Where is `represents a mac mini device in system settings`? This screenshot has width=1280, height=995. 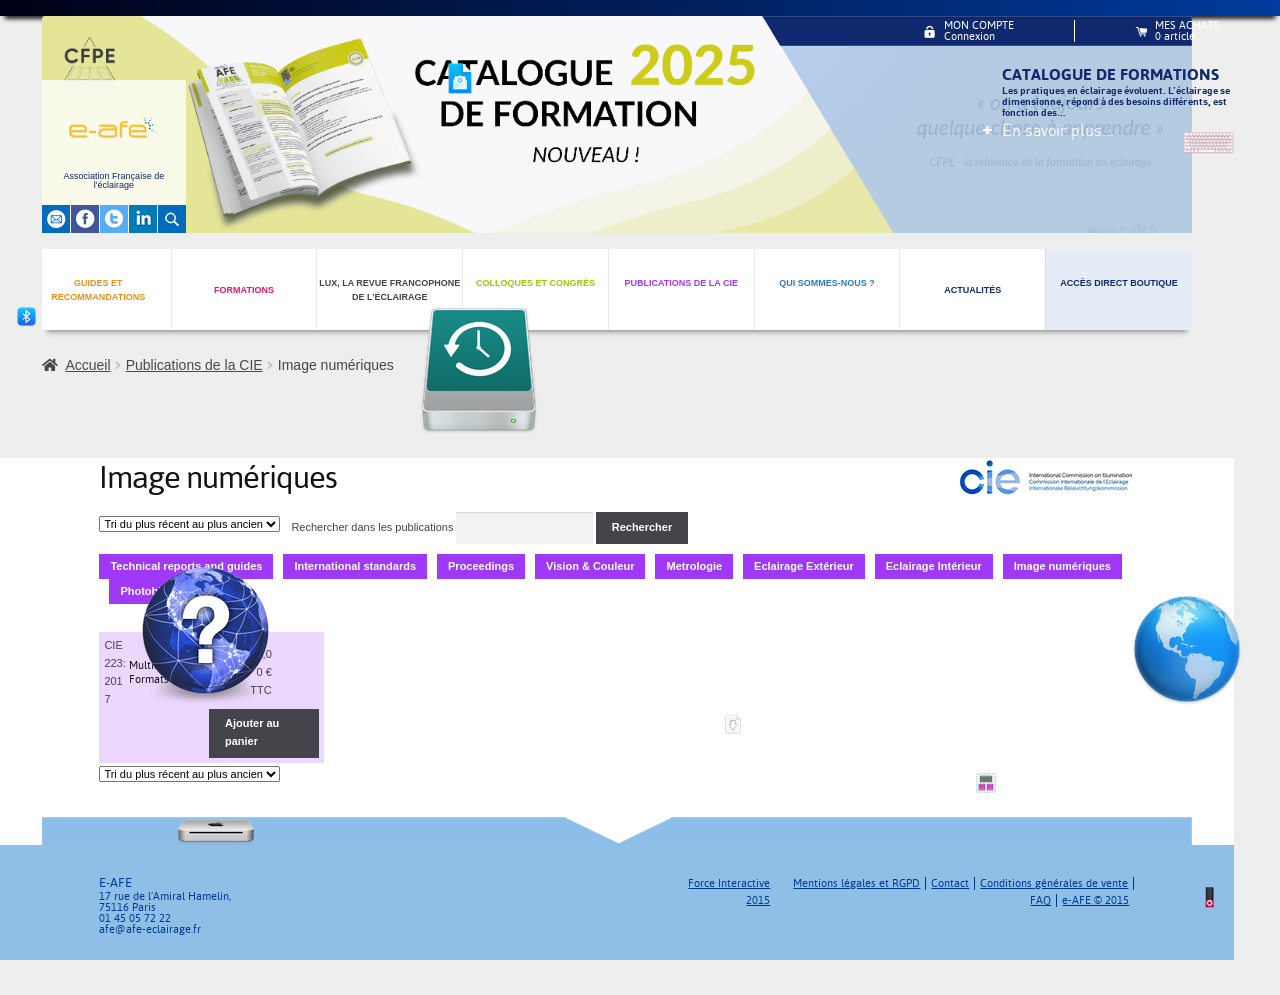
represents a mac mini device in system settings is located at coordinates (216, 819).